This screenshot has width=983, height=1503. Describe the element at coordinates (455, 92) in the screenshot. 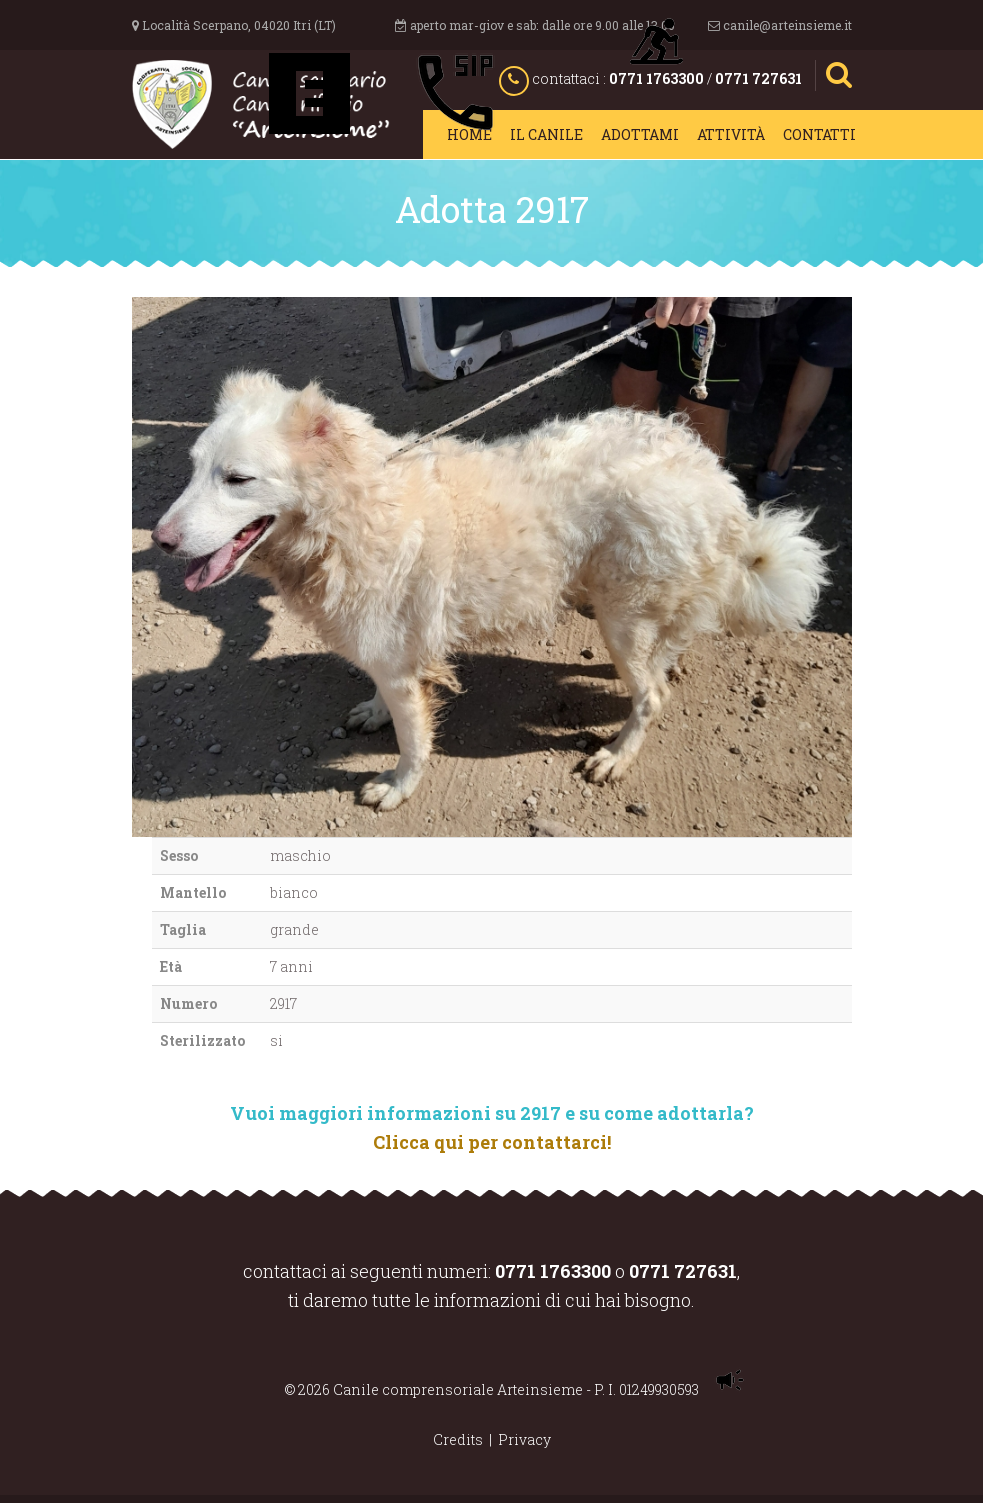

I see `make a SIP (internet-based) phone call` at that location.